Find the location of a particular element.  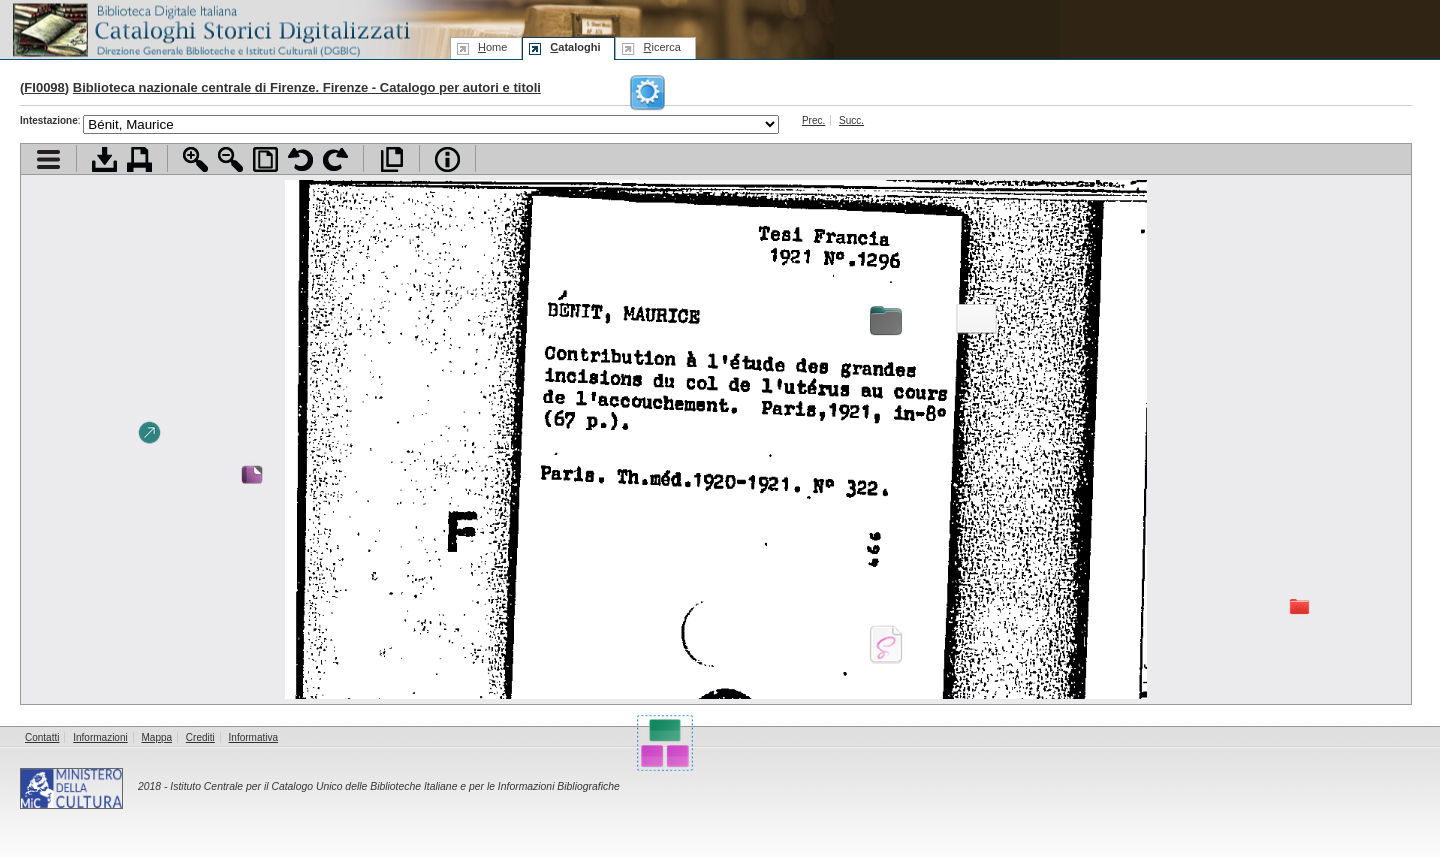

magic trackpad connected via bluetooth is located at coordinates (976, 318).